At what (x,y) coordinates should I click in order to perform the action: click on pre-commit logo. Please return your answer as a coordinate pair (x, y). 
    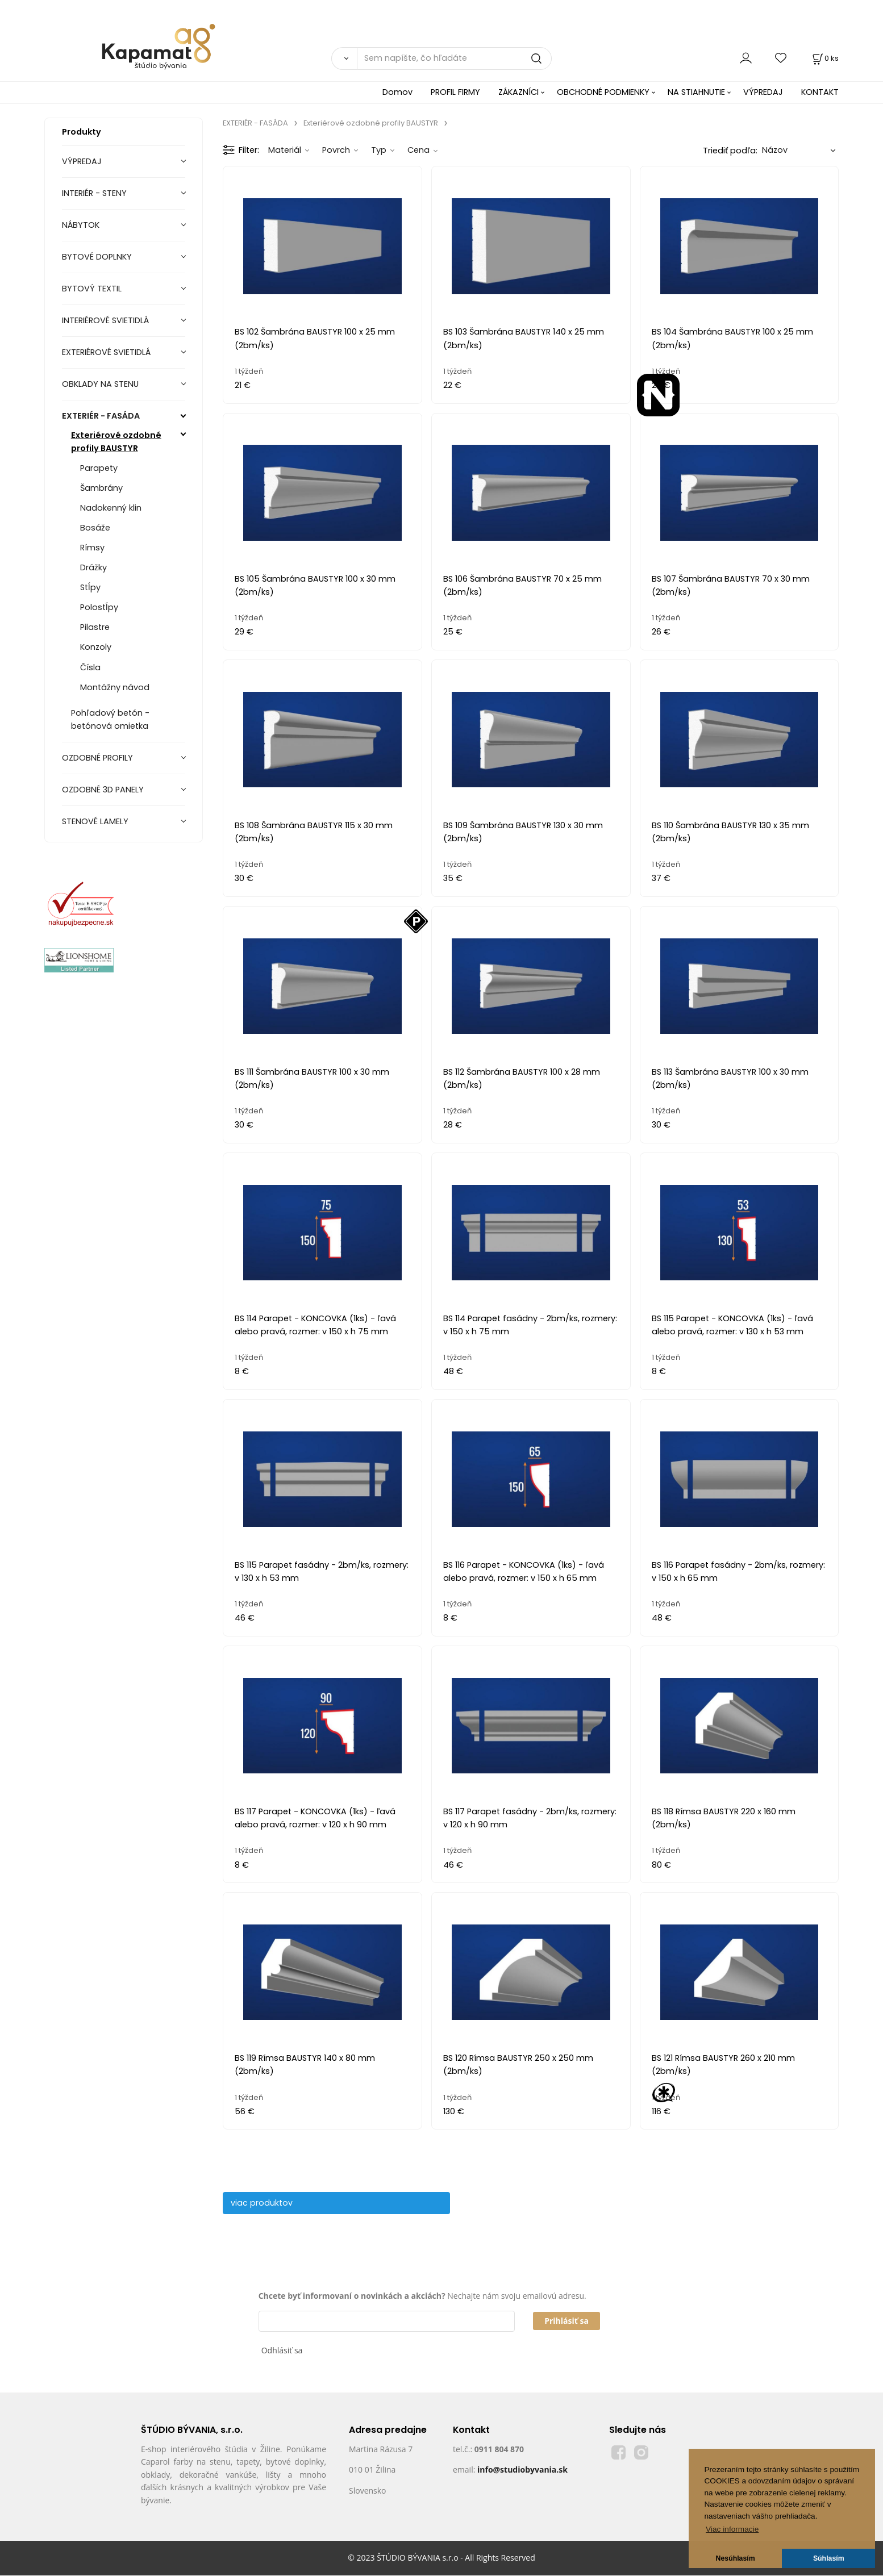
    Looking at the image, I should click on (416, 921).